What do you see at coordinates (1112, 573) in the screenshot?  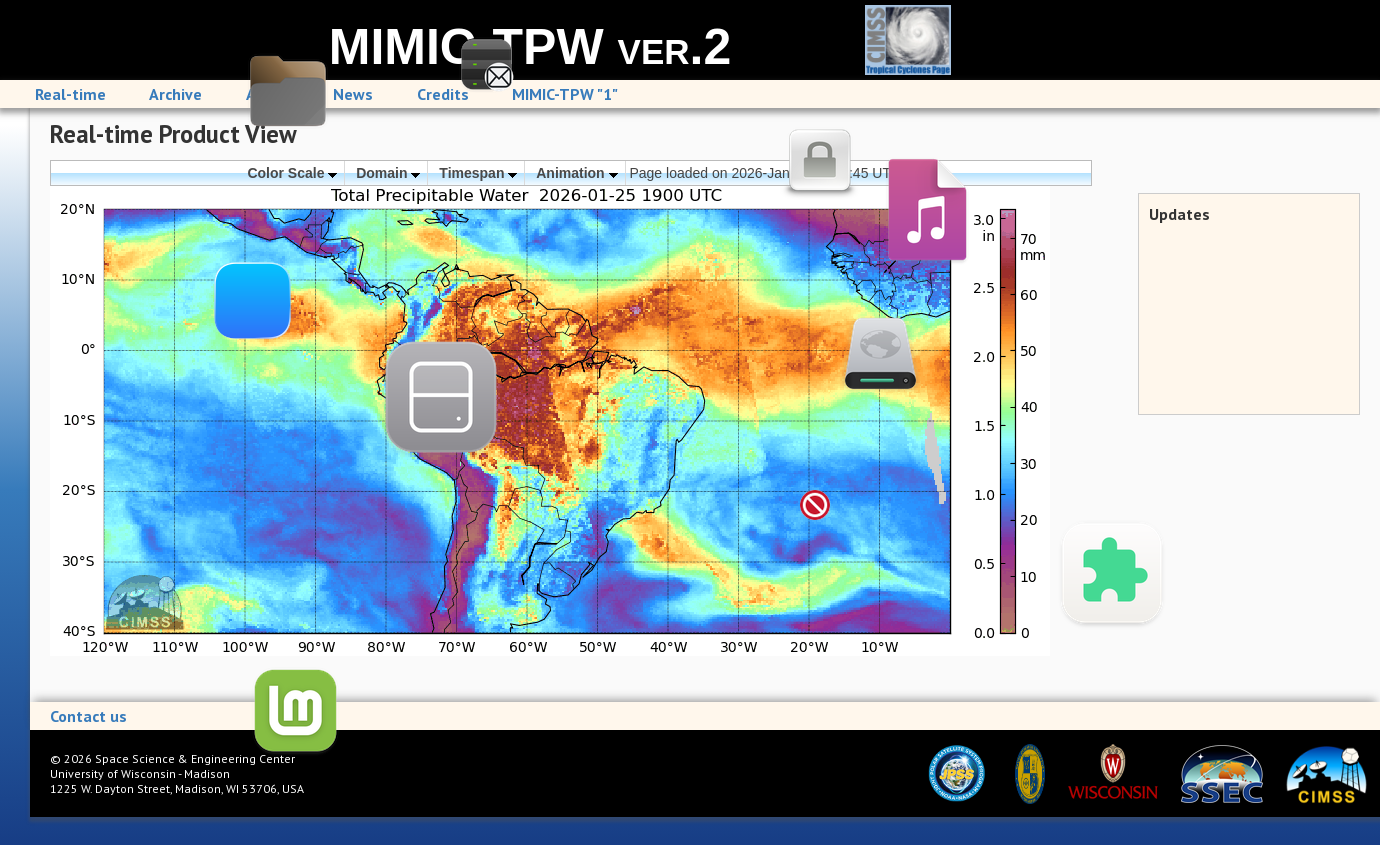 I see `open palapeli puzzle game` at bounding box center [1112, 573].